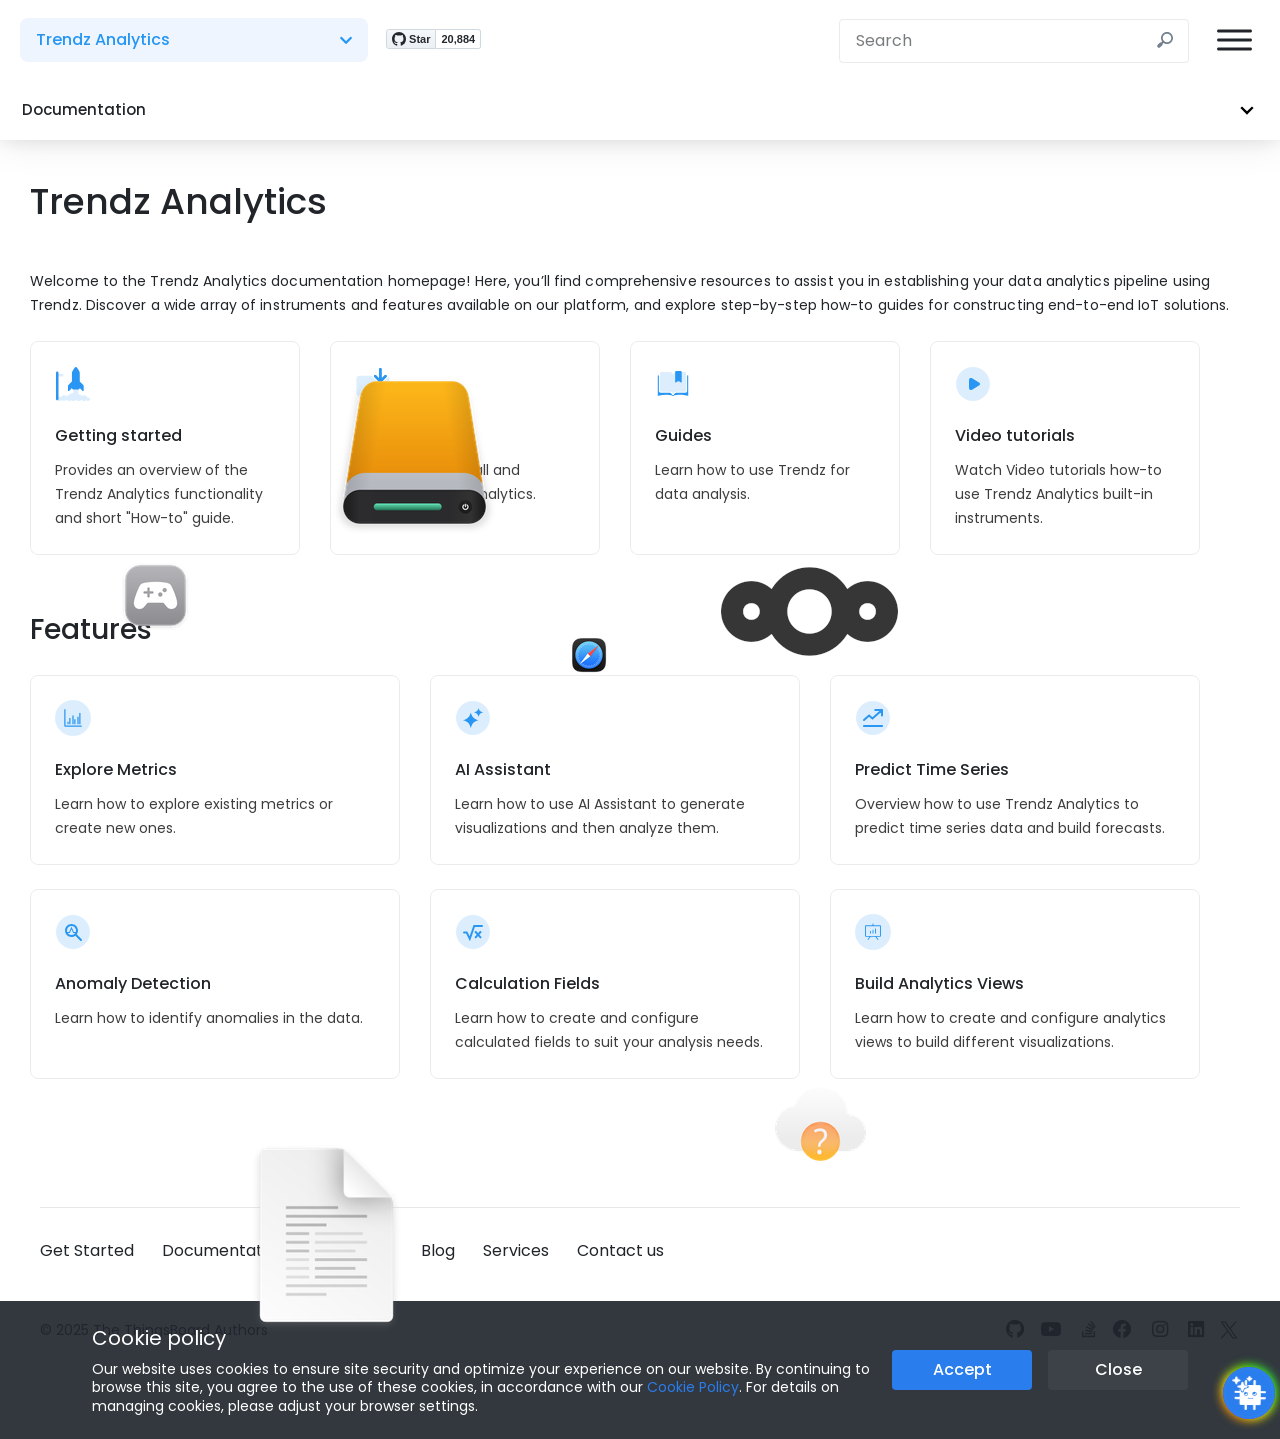  Describe the element at coordinates (809, 611) in the screenshot. I see `connect to owncloud account` at that location.